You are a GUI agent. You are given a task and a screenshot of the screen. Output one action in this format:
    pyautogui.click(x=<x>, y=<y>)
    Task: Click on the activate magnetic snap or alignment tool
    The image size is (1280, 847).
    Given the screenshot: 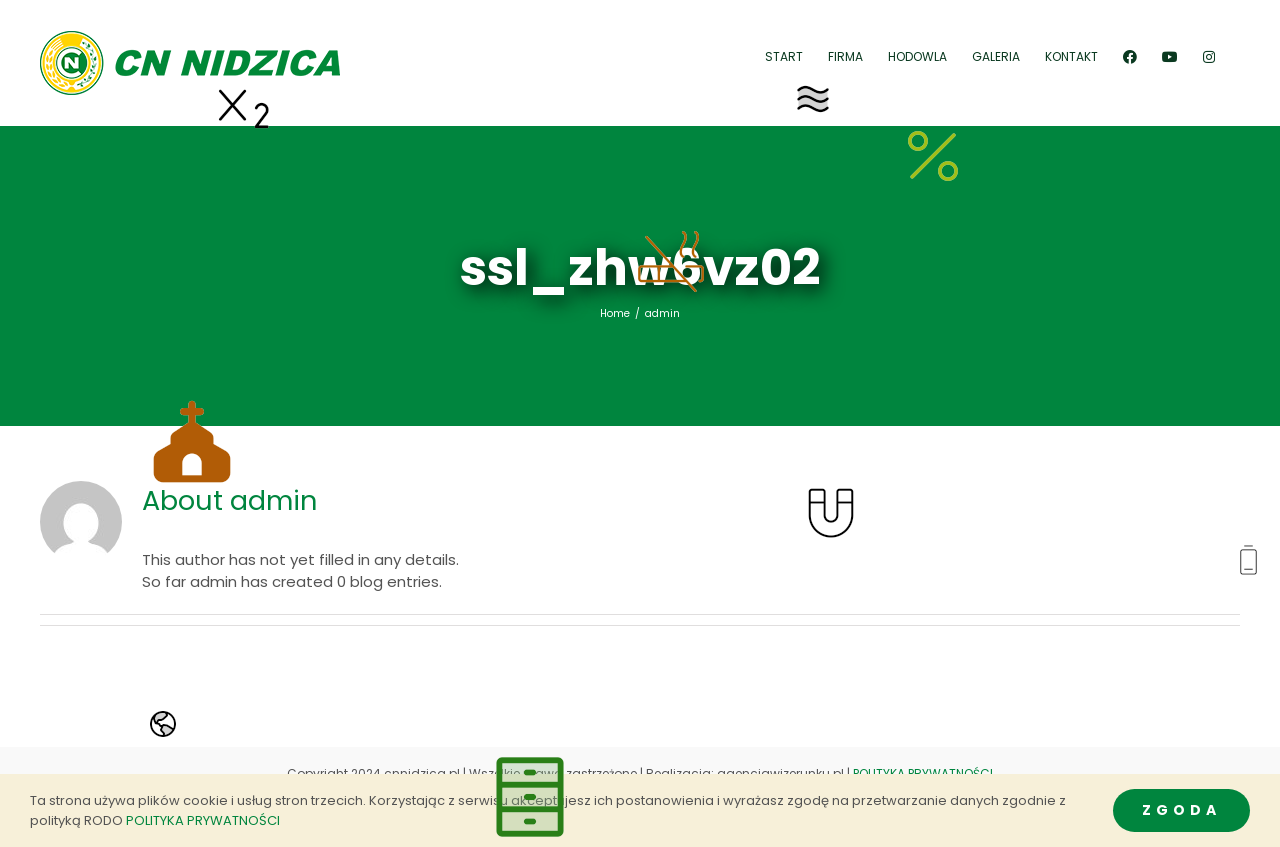 What is the action you would take?
    pyautogui.click(x=831, y=511)
    